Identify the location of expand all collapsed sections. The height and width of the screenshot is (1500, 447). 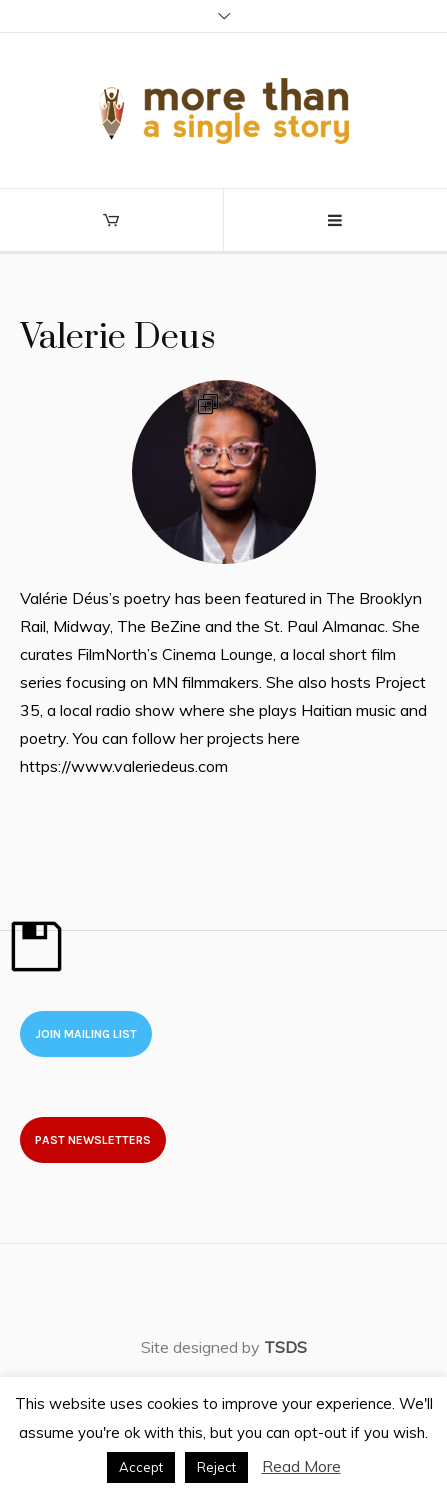
(208, 404).